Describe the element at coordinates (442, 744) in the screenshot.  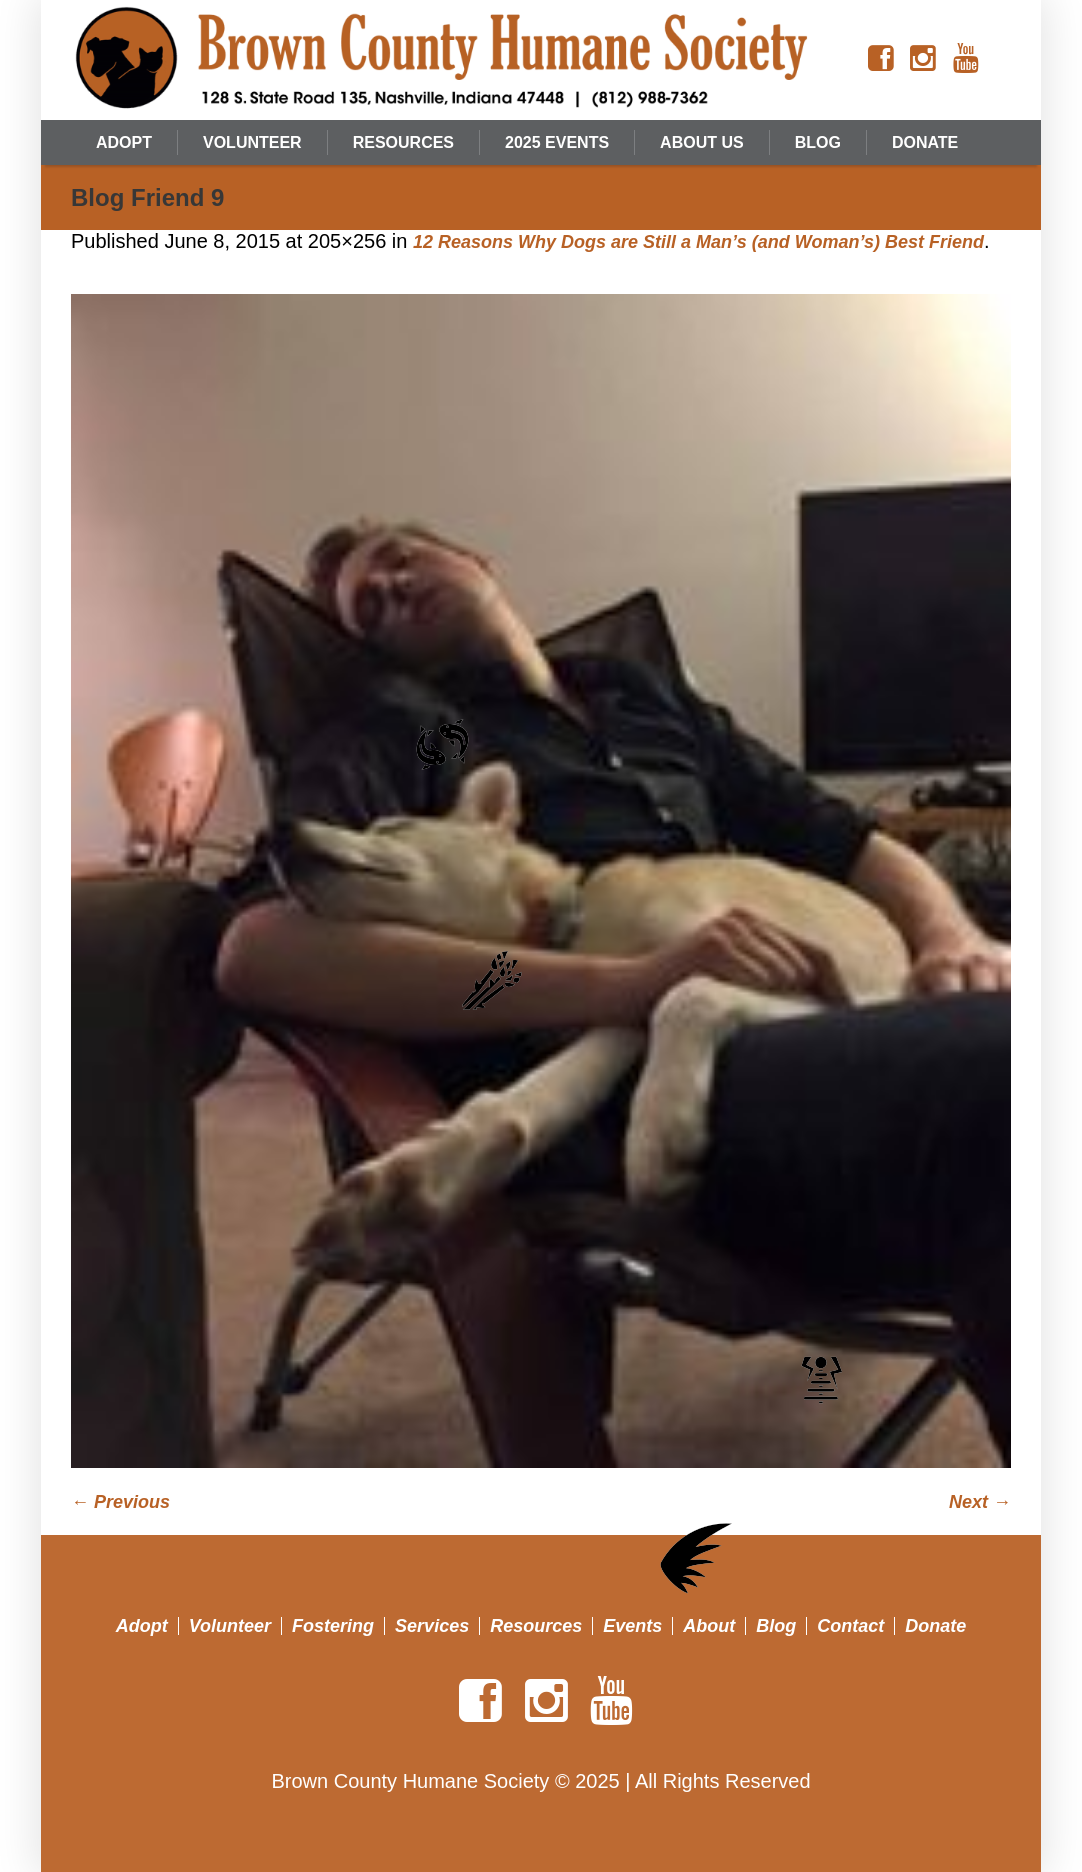
I see `indicates a cycling or refresh process in a fishing game` at that location.